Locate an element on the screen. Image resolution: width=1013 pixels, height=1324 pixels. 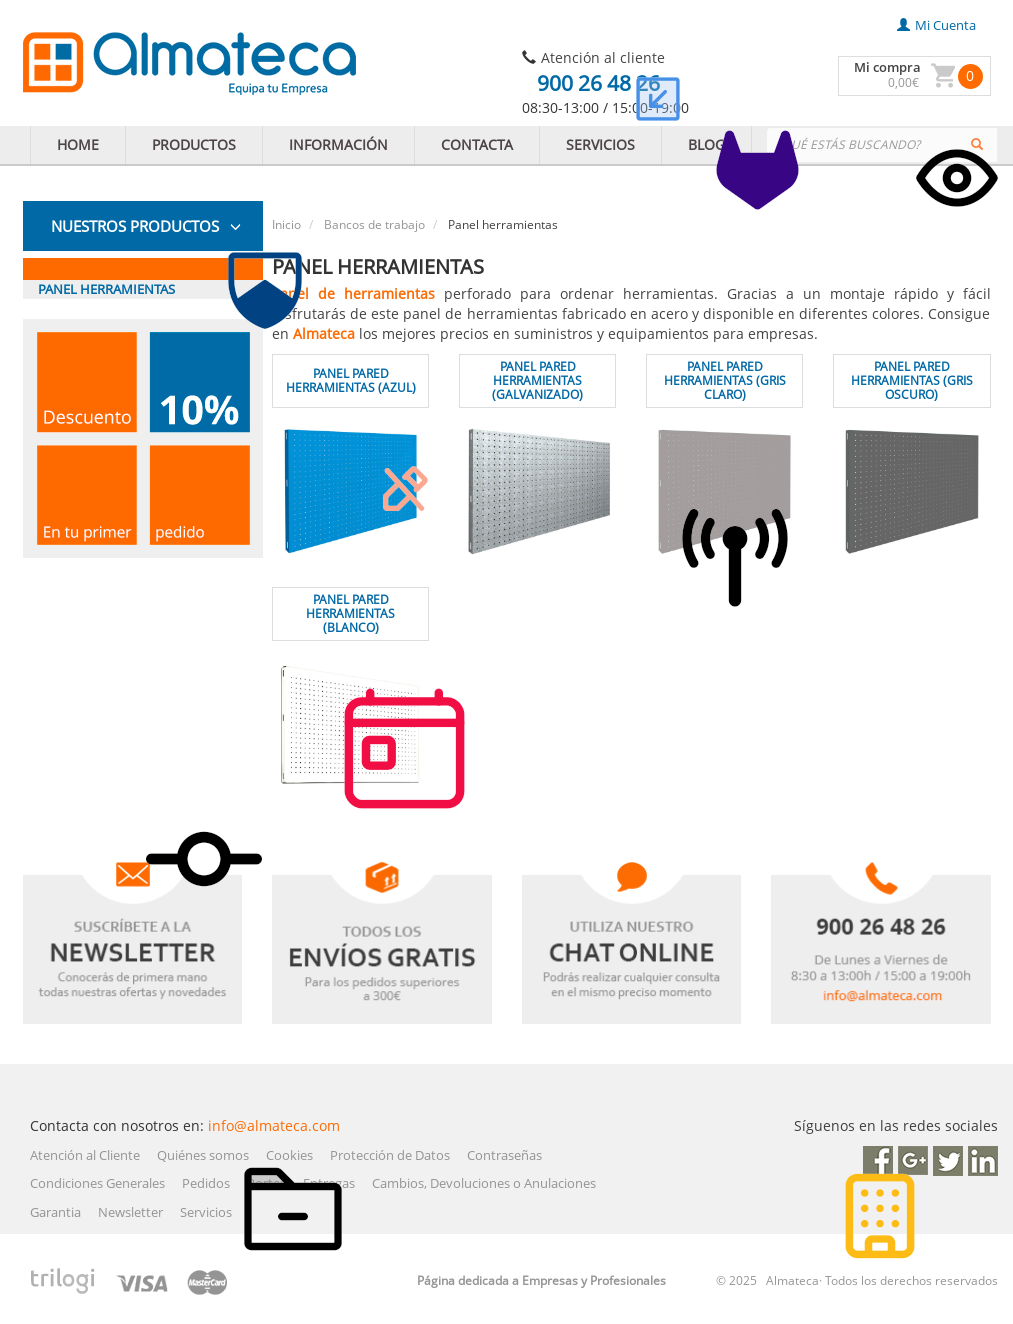
access security or protection settings is located at coordinates (265, 286).